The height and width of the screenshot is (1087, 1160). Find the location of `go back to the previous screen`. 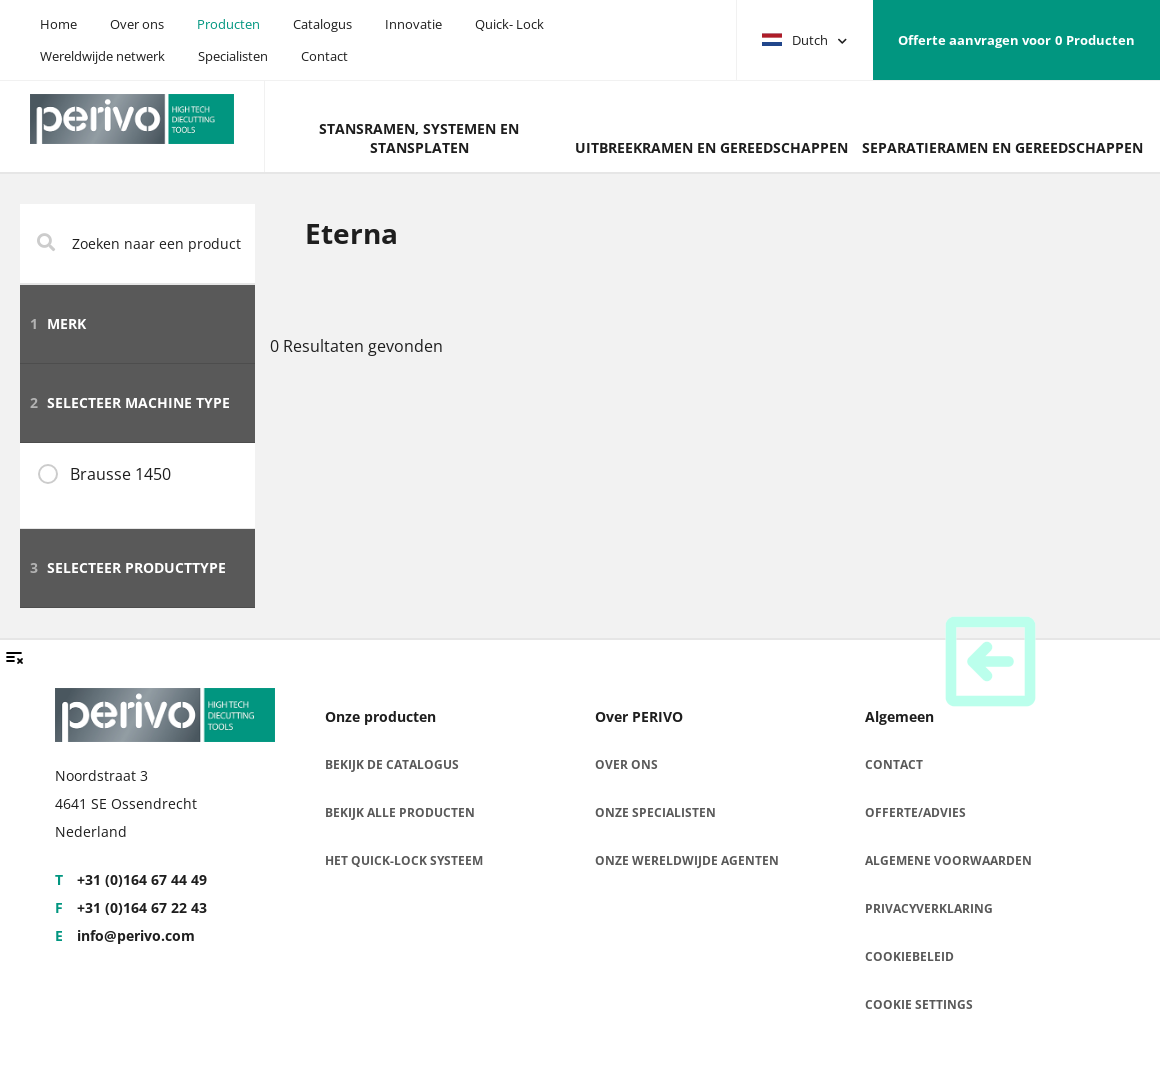

go back to the previous screen is located at coordinates (990, 661).